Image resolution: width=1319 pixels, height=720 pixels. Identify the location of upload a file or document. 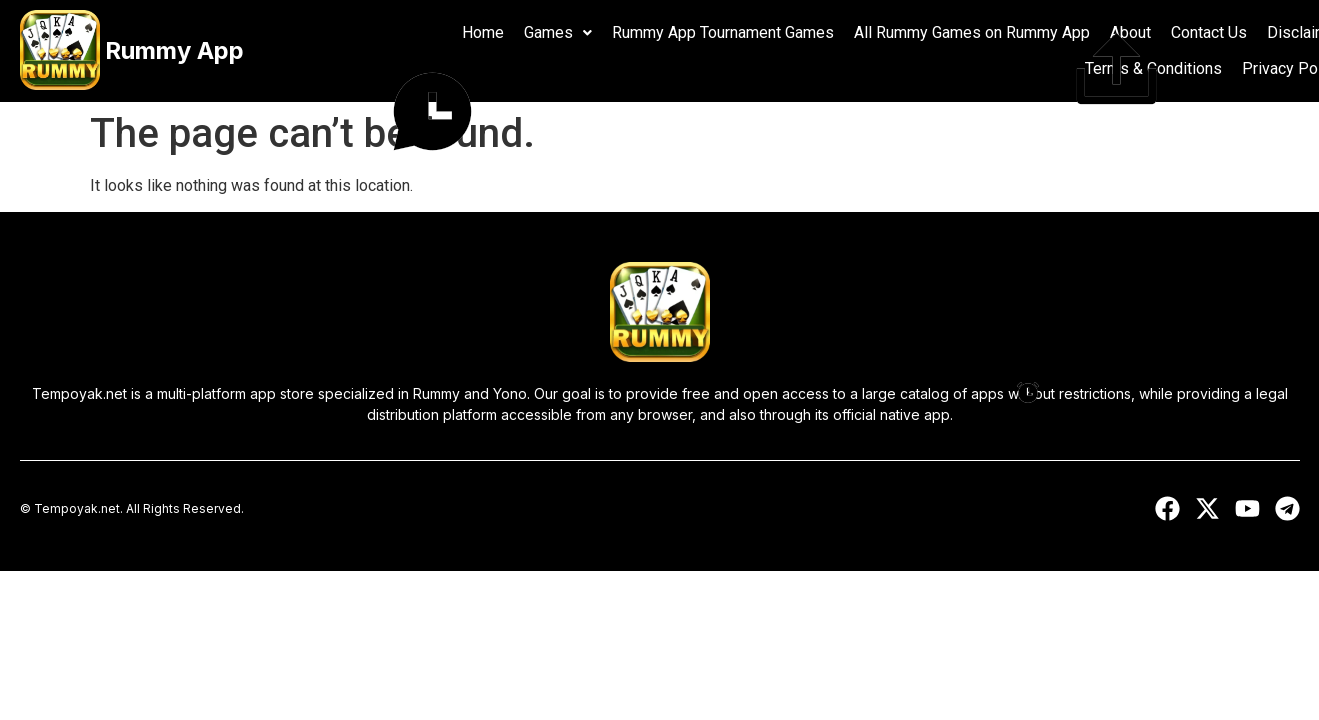
(1116, 68).